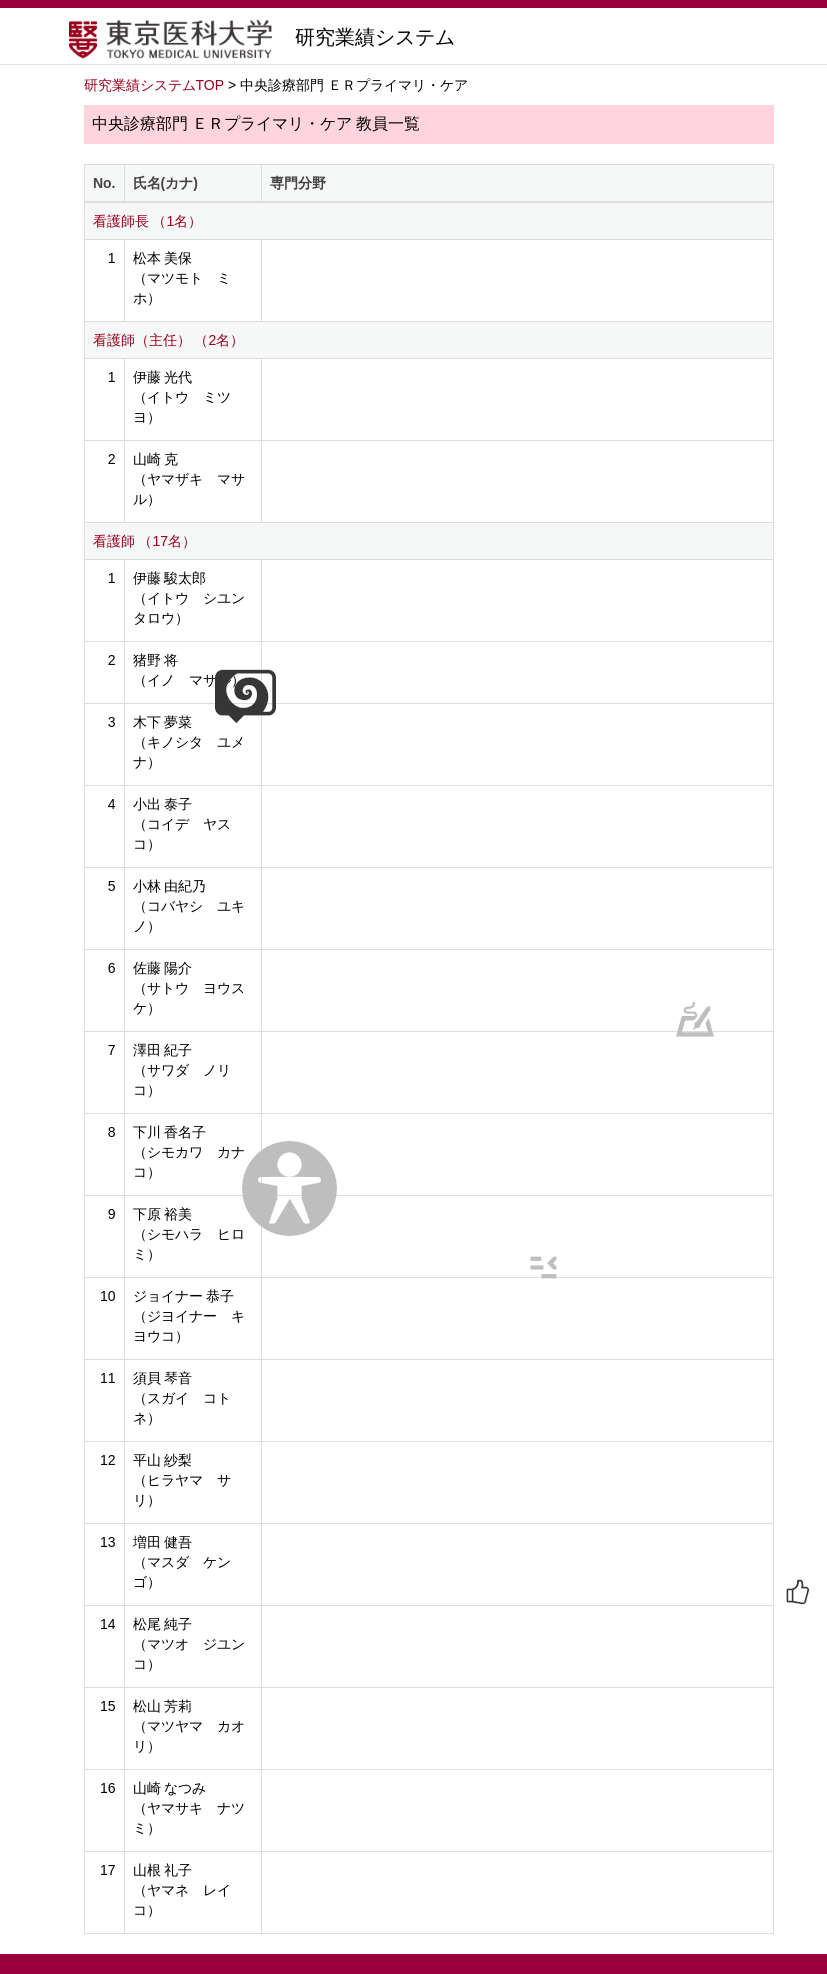 This screenshot has width=827, height=1974. Describe the element at coordinates (797, 1592) in the screenshot. I see `access body and hand gesture emojis` at that location.